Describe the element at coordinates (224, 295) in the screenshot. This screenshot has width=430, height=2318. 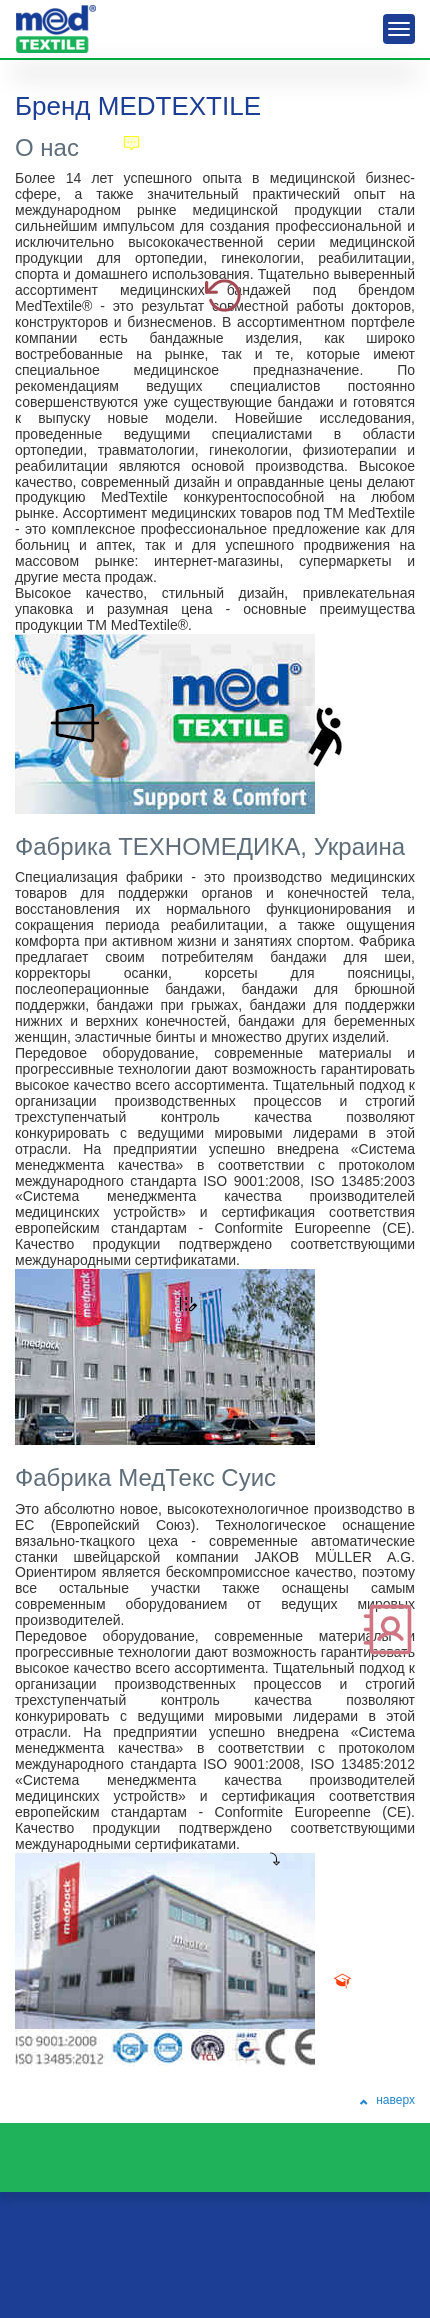
I see `undo last action` at that location.